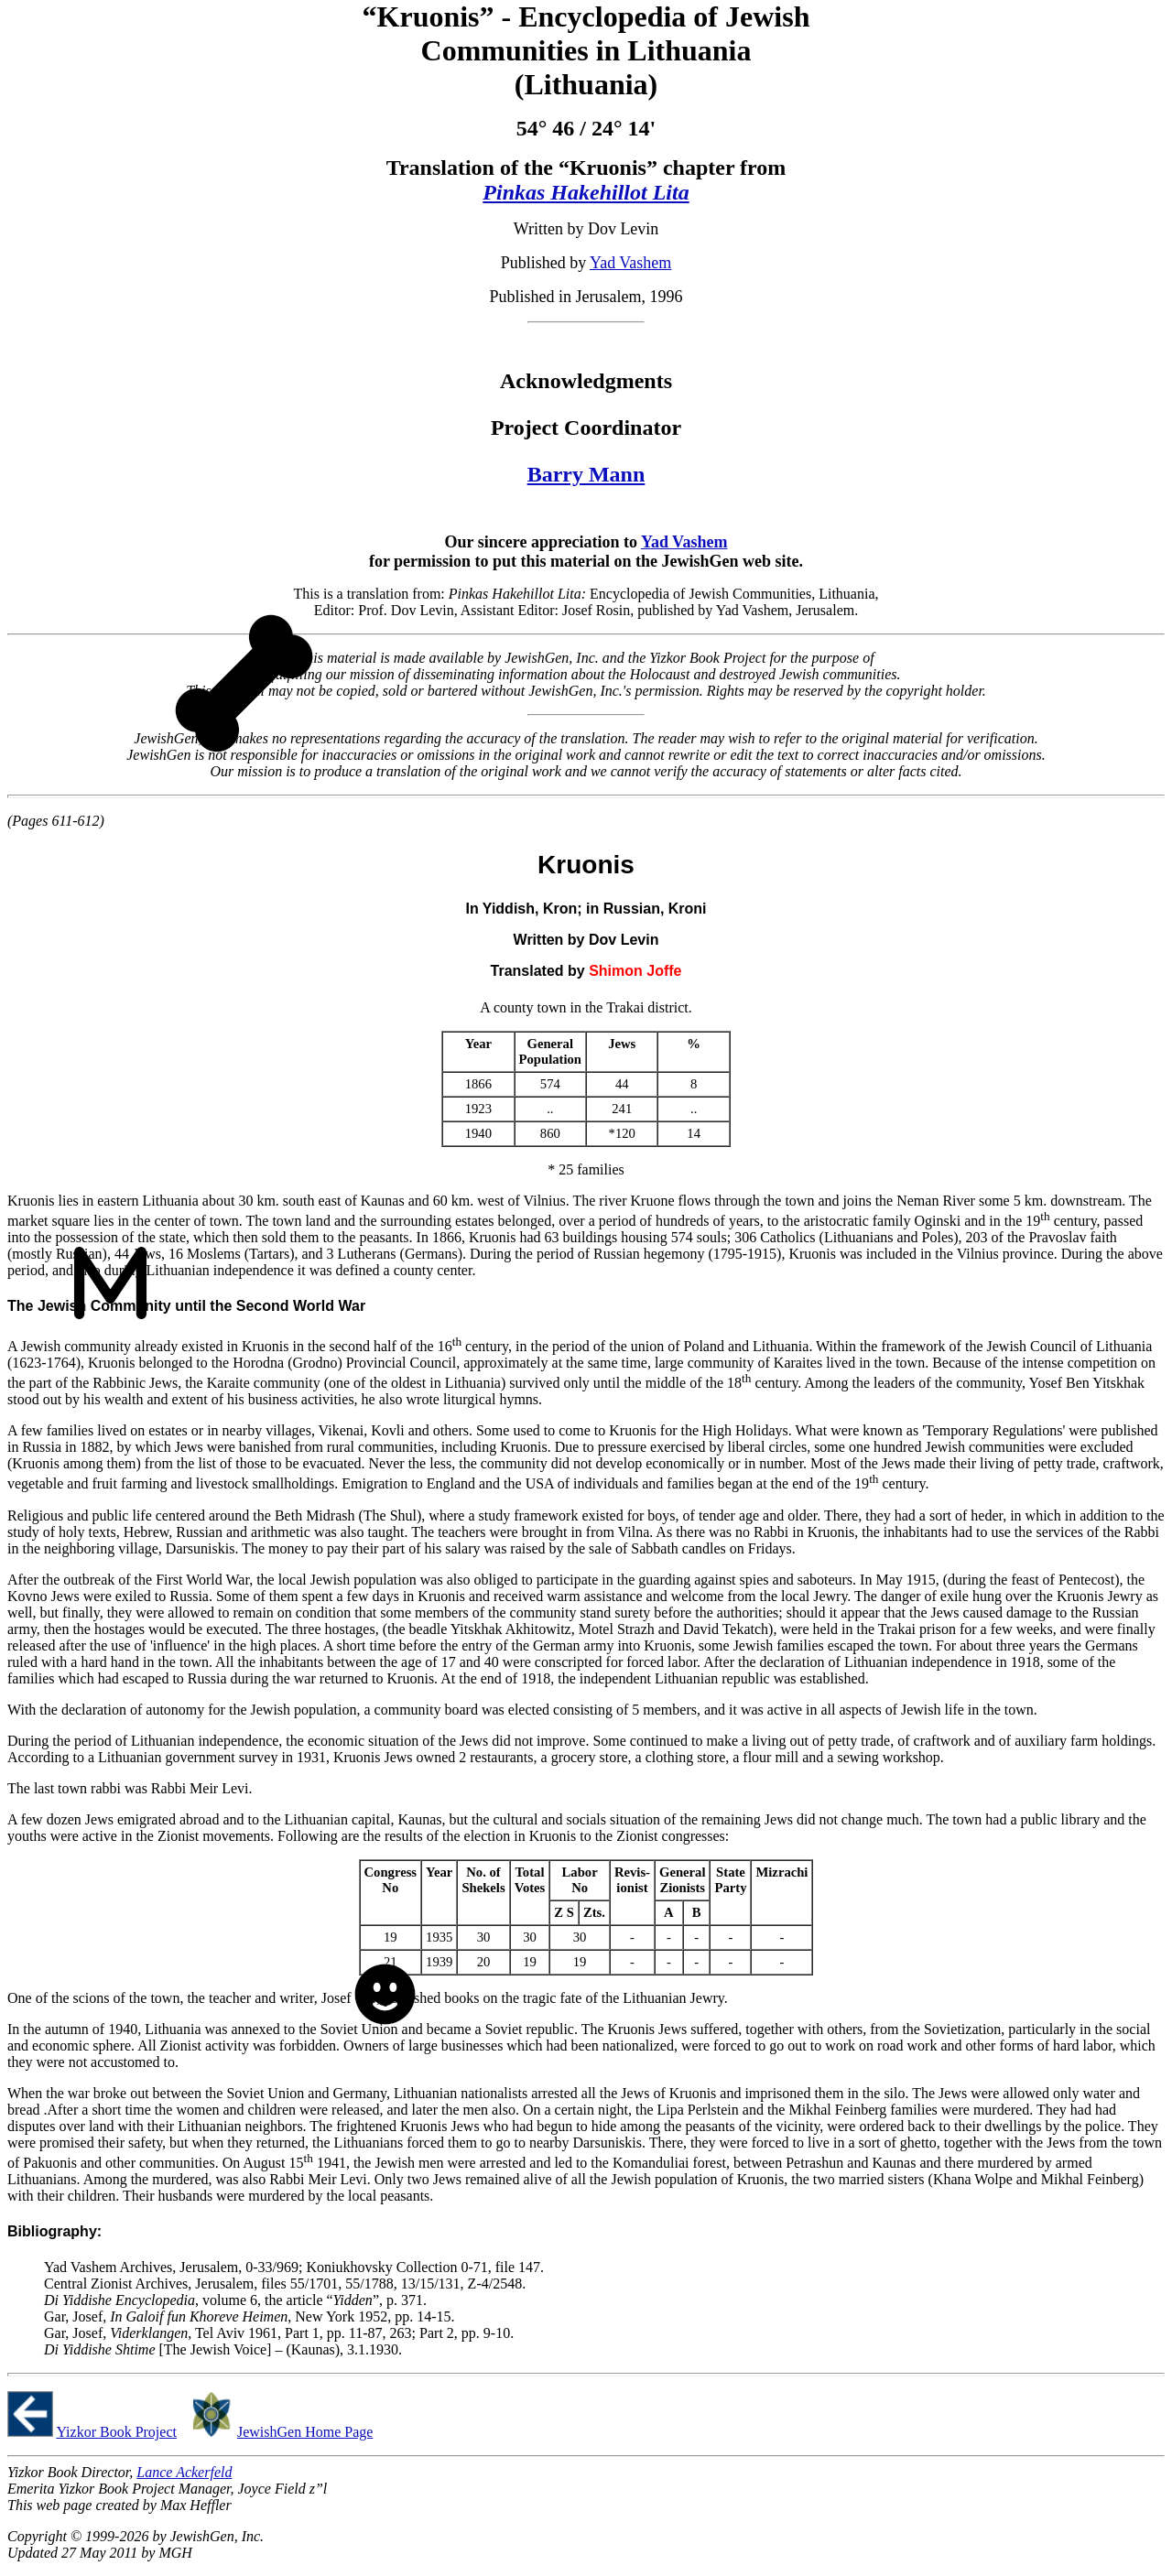 Image resolution: width=1172 pixels, height=2576 pixels. Describe the element at coordinates (385, 1994) in the screenshot. I see `add an emoji or reaction` at that location.